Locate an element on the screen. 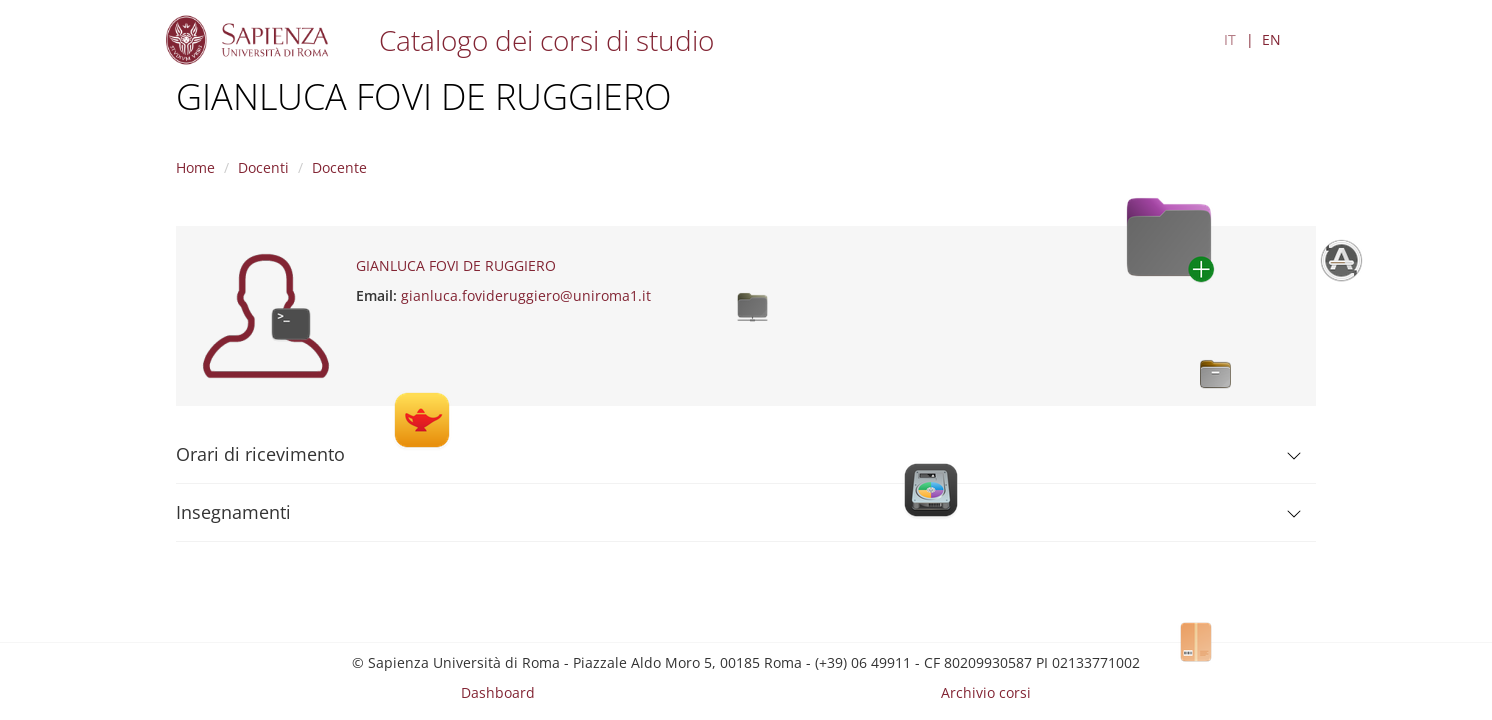 This screenshot has height=720, width=1492. open the terminal or command line is located at coordinates (291, 324).